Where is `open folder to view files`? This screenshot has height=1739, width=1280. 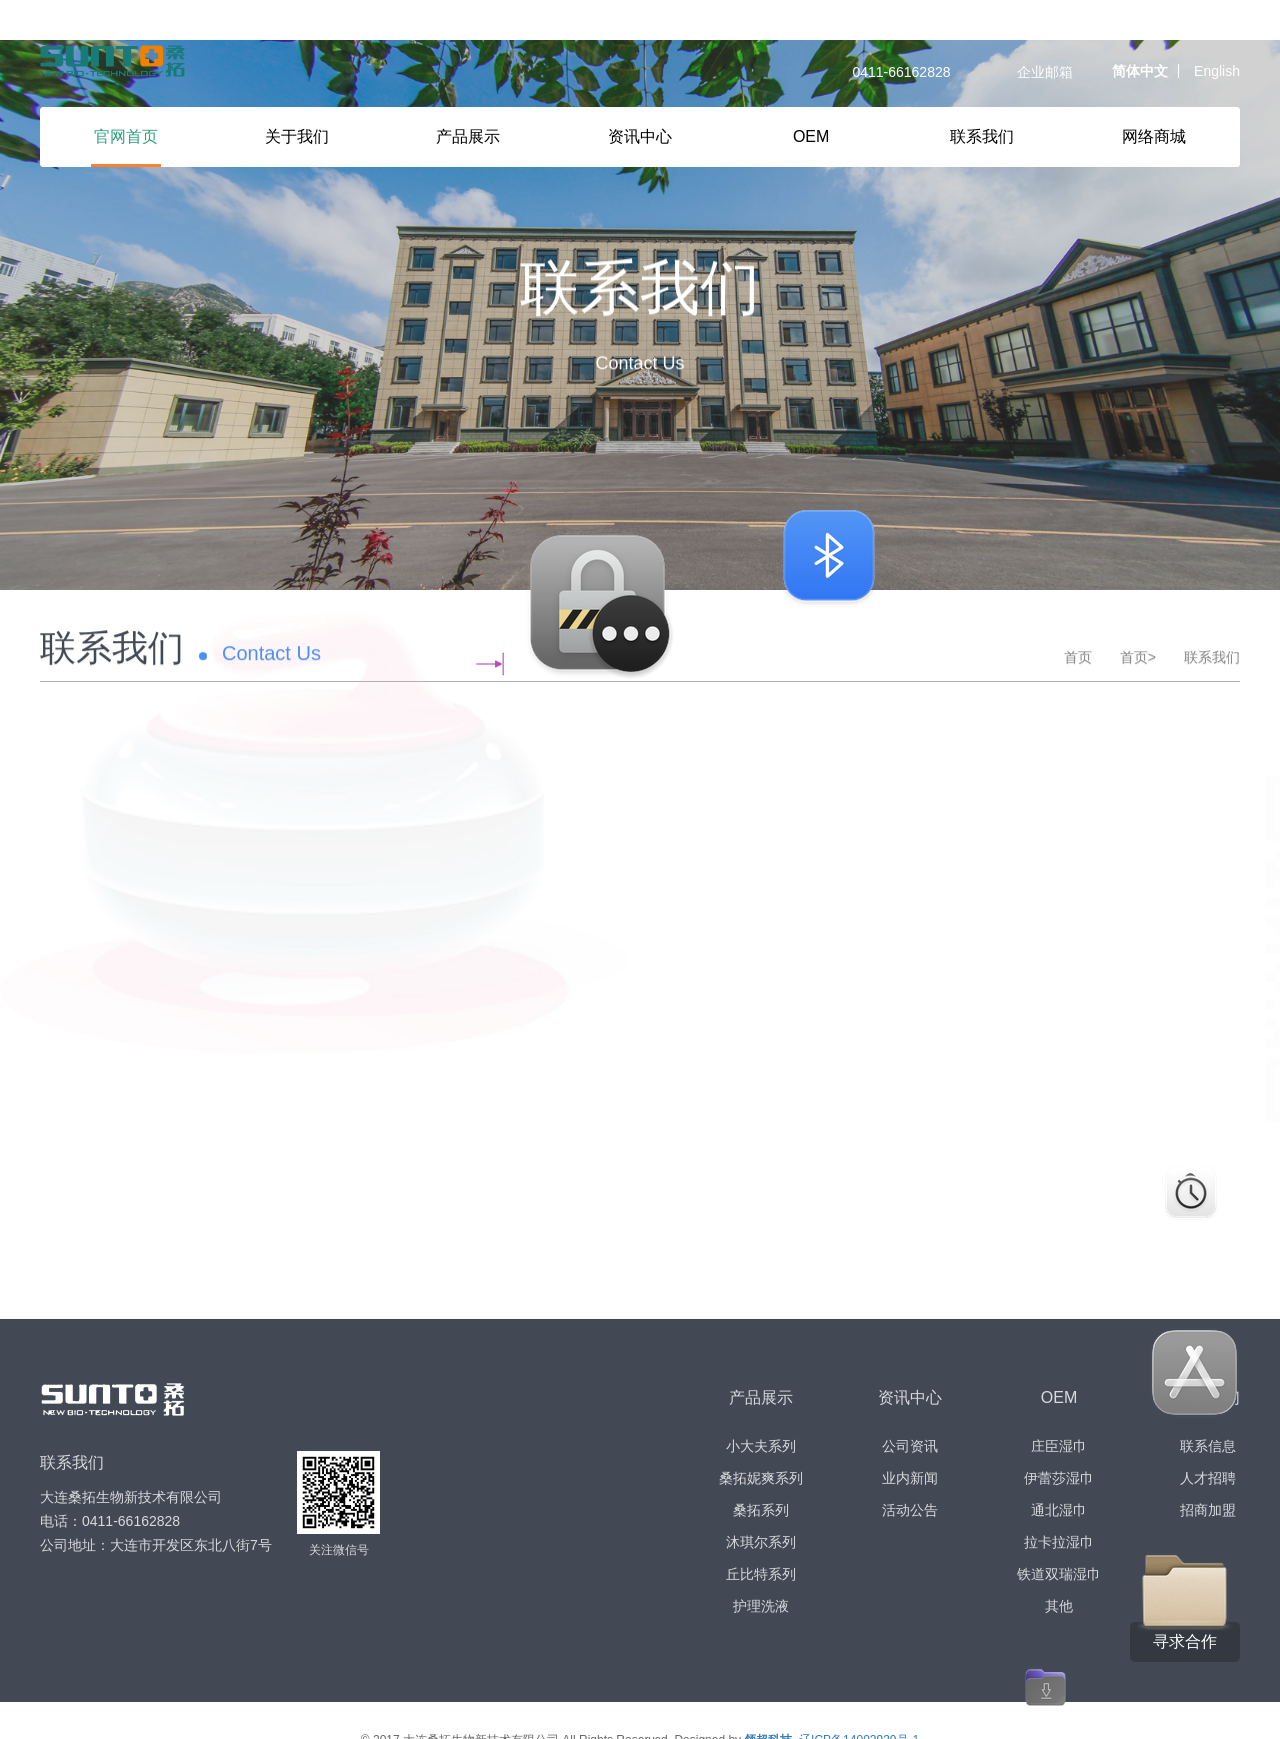 open folder to view files is located at coordinates (1184, 1595).